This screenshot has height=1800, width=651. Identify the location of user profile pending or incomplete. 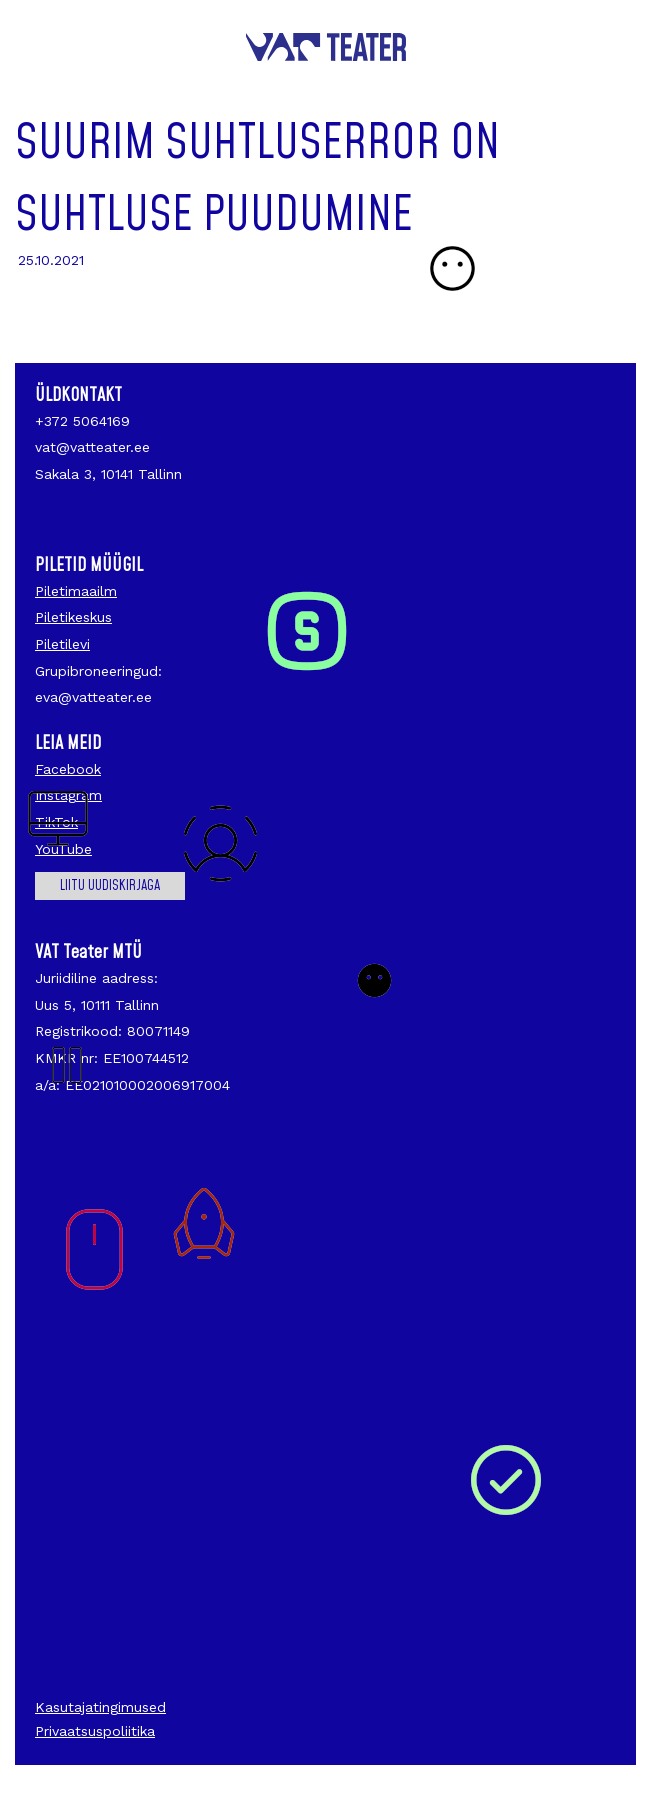
(220, 843).